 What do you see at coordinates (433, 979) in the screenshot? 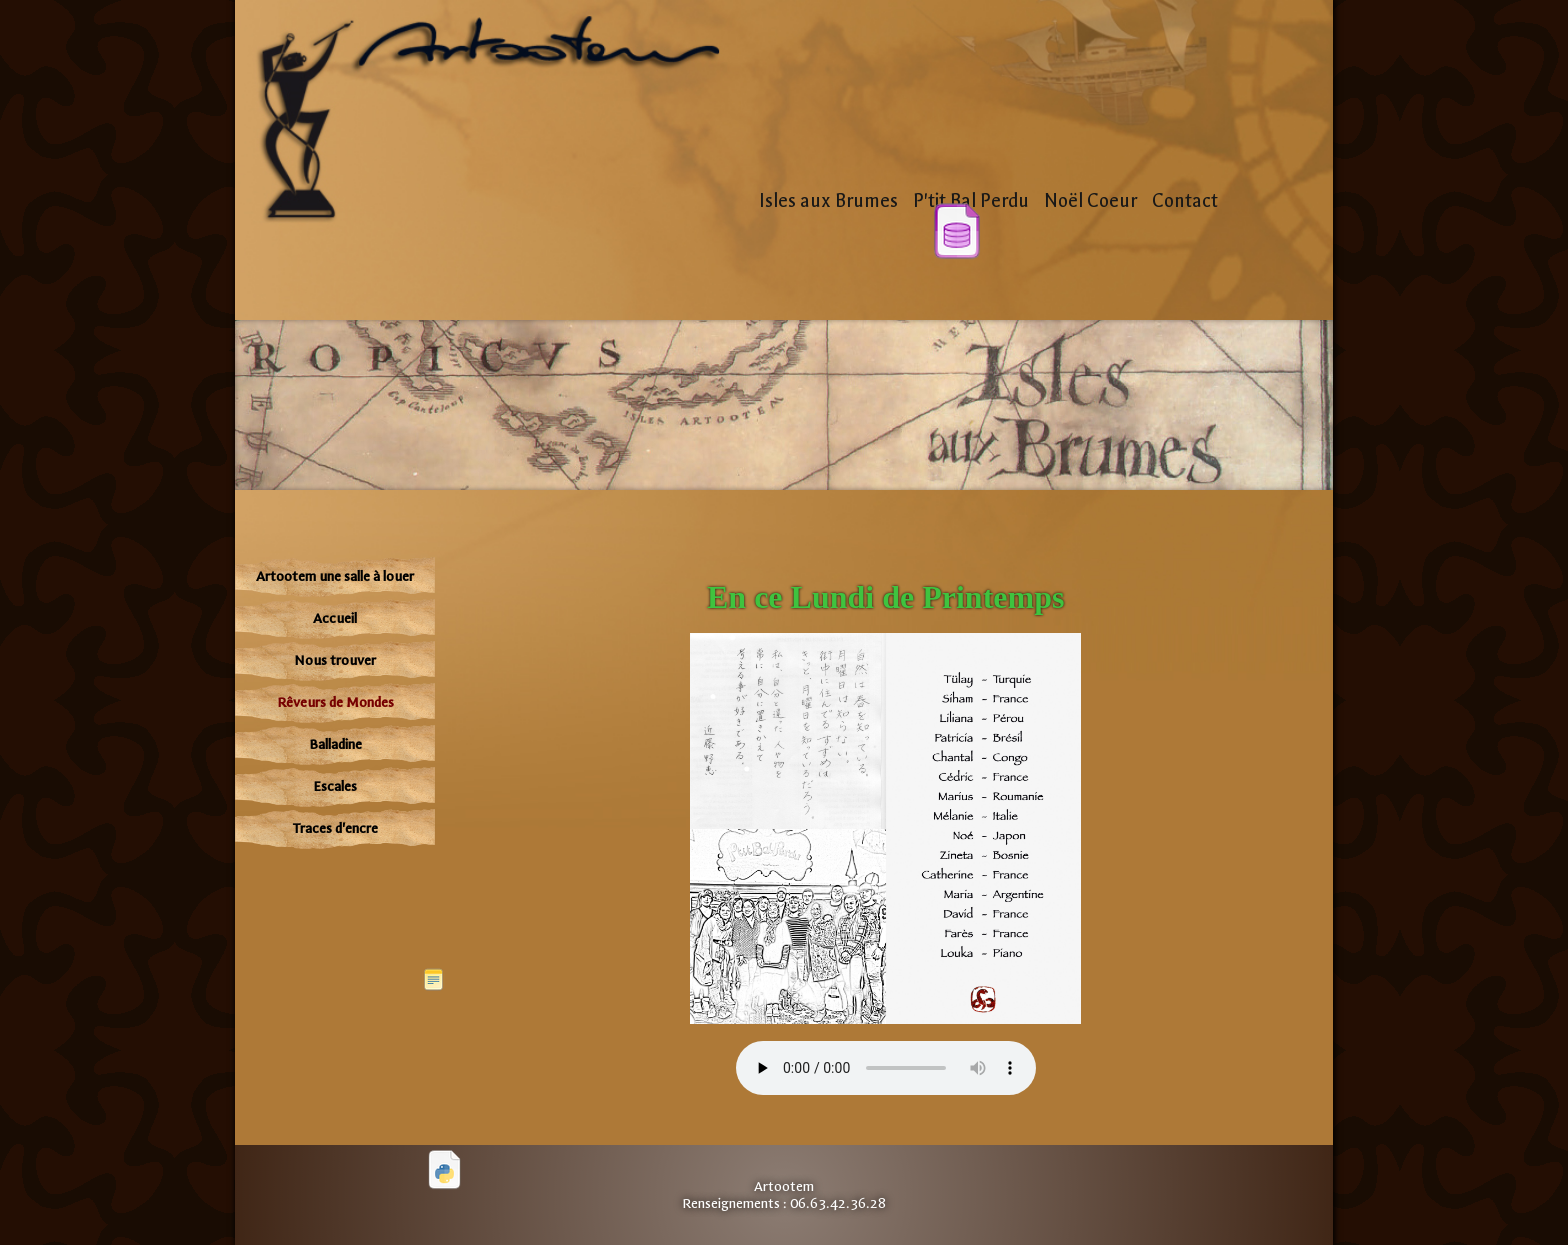
I see `open the notes application` at bounding box center [433, 979].